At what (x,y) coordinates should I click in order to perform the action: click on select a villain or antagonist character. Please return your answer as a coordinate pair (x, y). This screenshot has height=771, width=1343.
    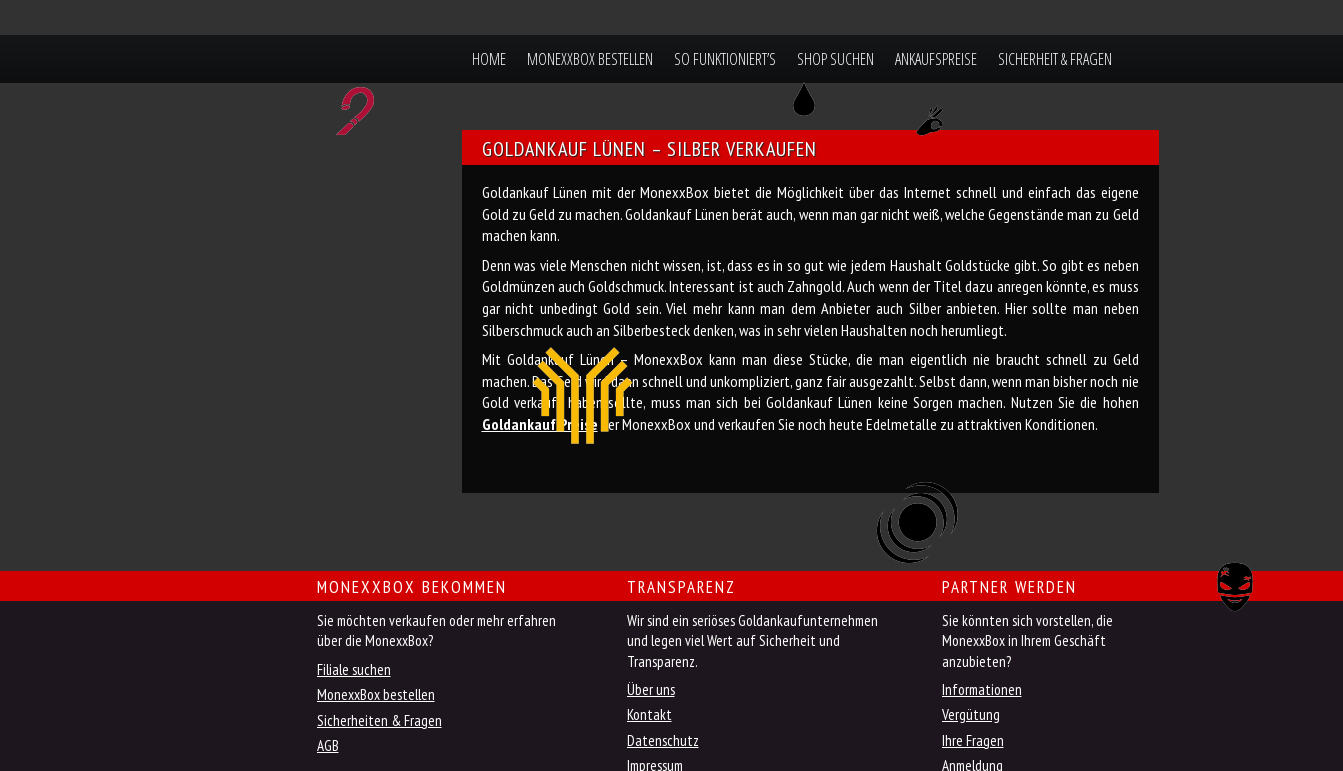
    Looking at the image, I should click on (1235, 587).